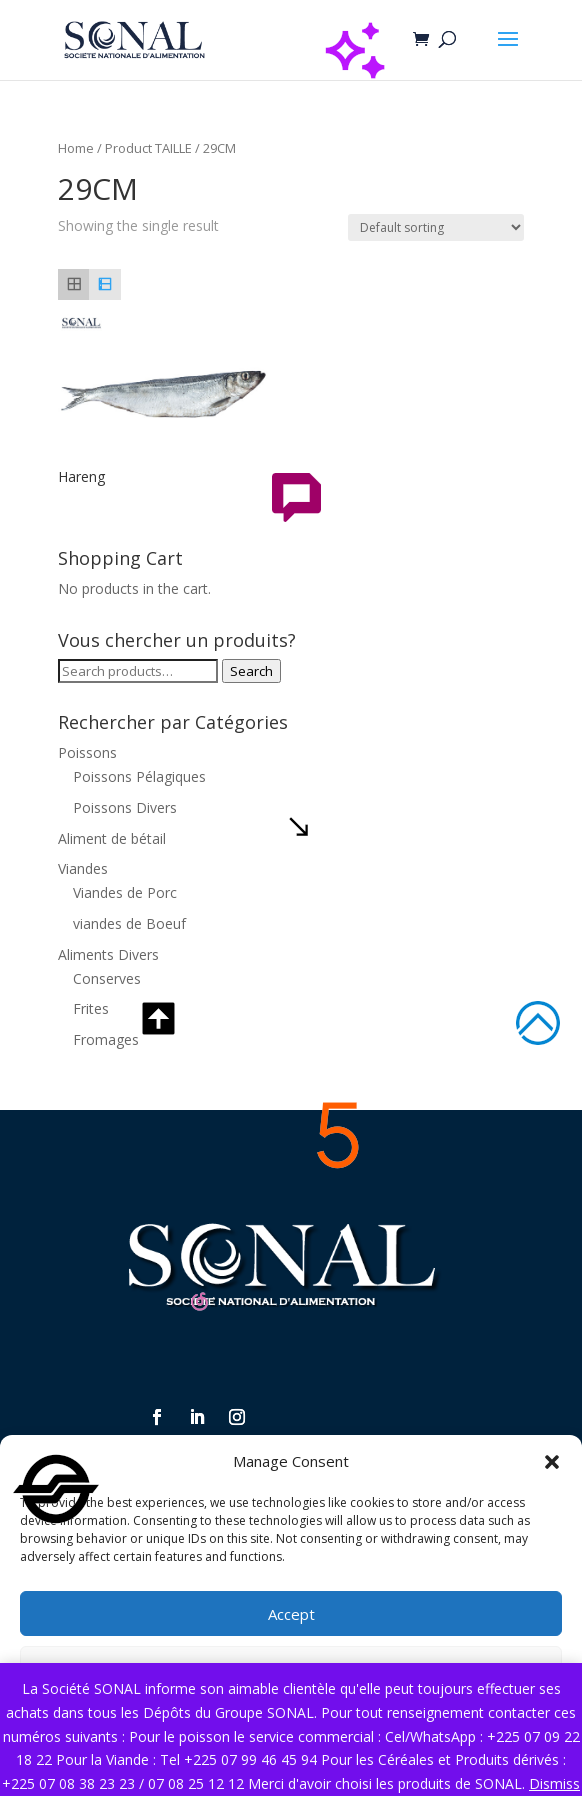  What do you see at coordinates (337, 1134) in the screenshot?
I see `indicates step 5 in a numbered sequence` at bounding box center [337, 1134].